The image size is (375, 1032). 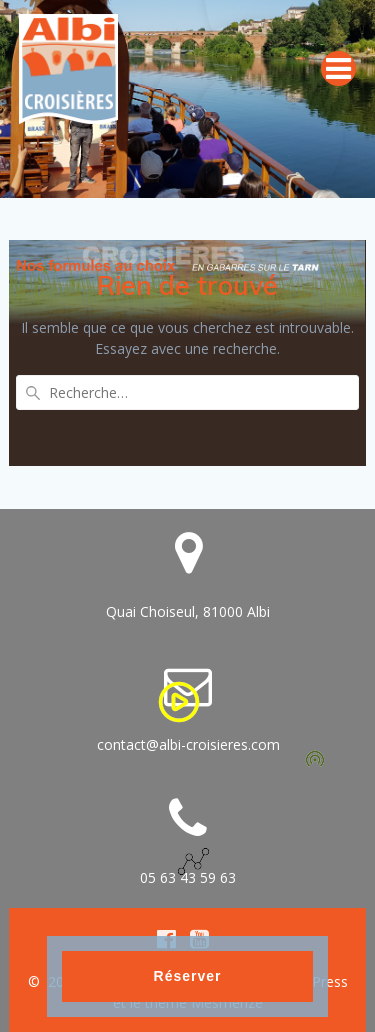 What do you see at coordinates (315, 759) in the screenshot?
I see `start a live broadcast or stream` at bounding box center [315, 759].